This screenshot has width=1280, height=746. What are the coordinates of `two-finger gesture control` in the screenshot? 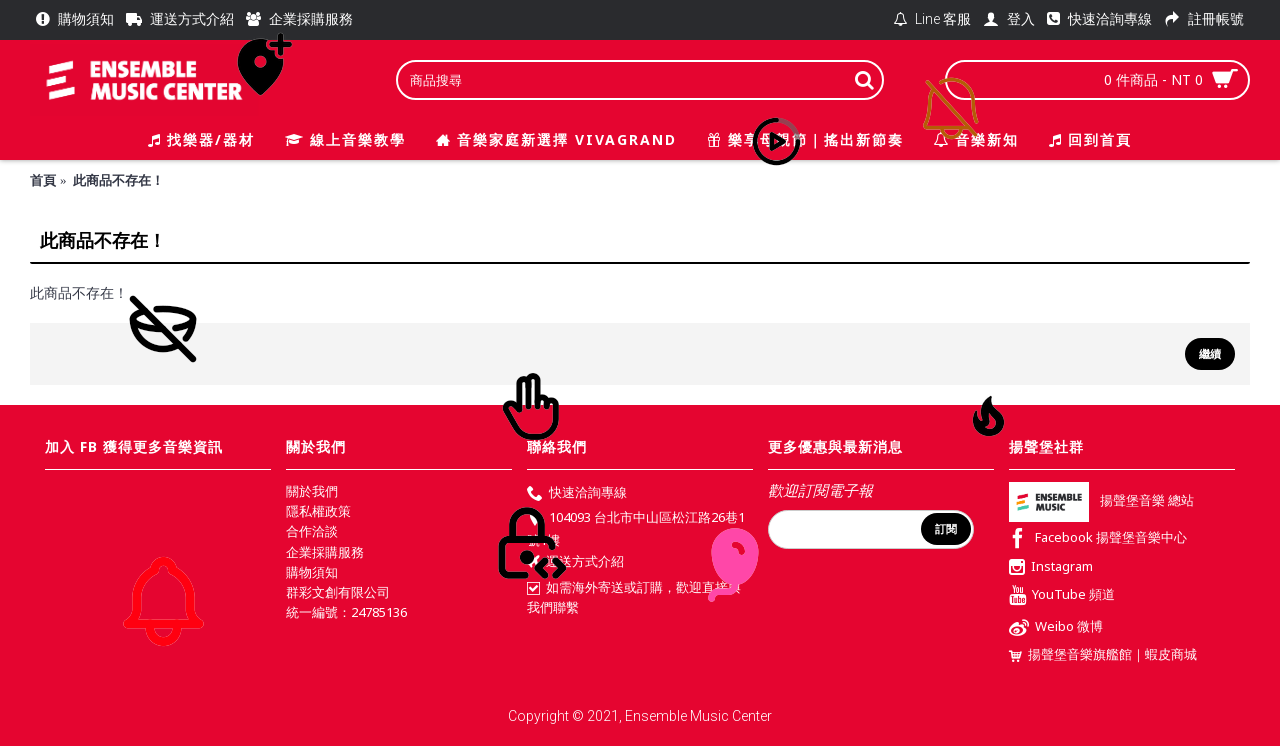 It's located at (531, 406).